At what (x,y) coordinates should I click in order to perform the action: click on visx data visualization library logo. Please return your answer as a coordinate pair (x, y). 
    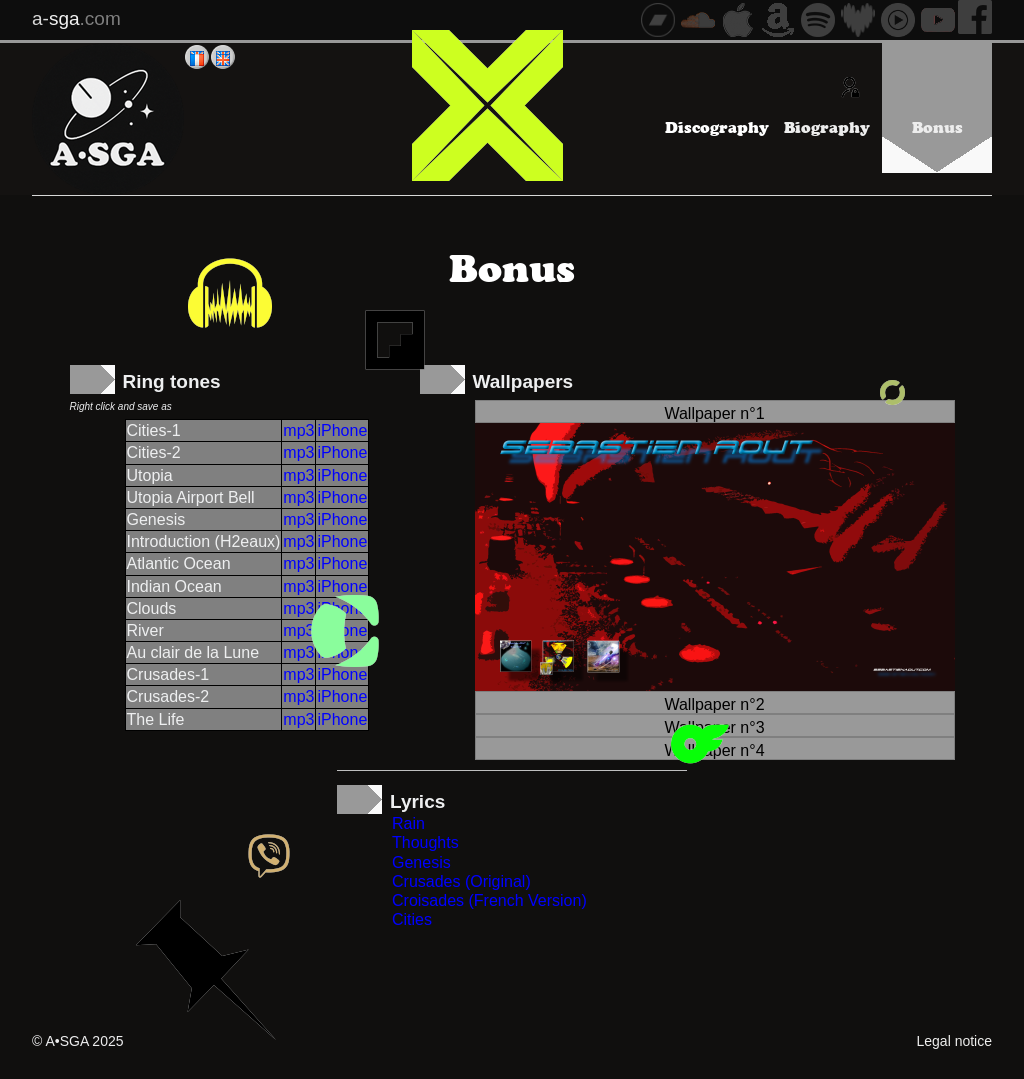
    Looking at the image, I should click on (487, 105).